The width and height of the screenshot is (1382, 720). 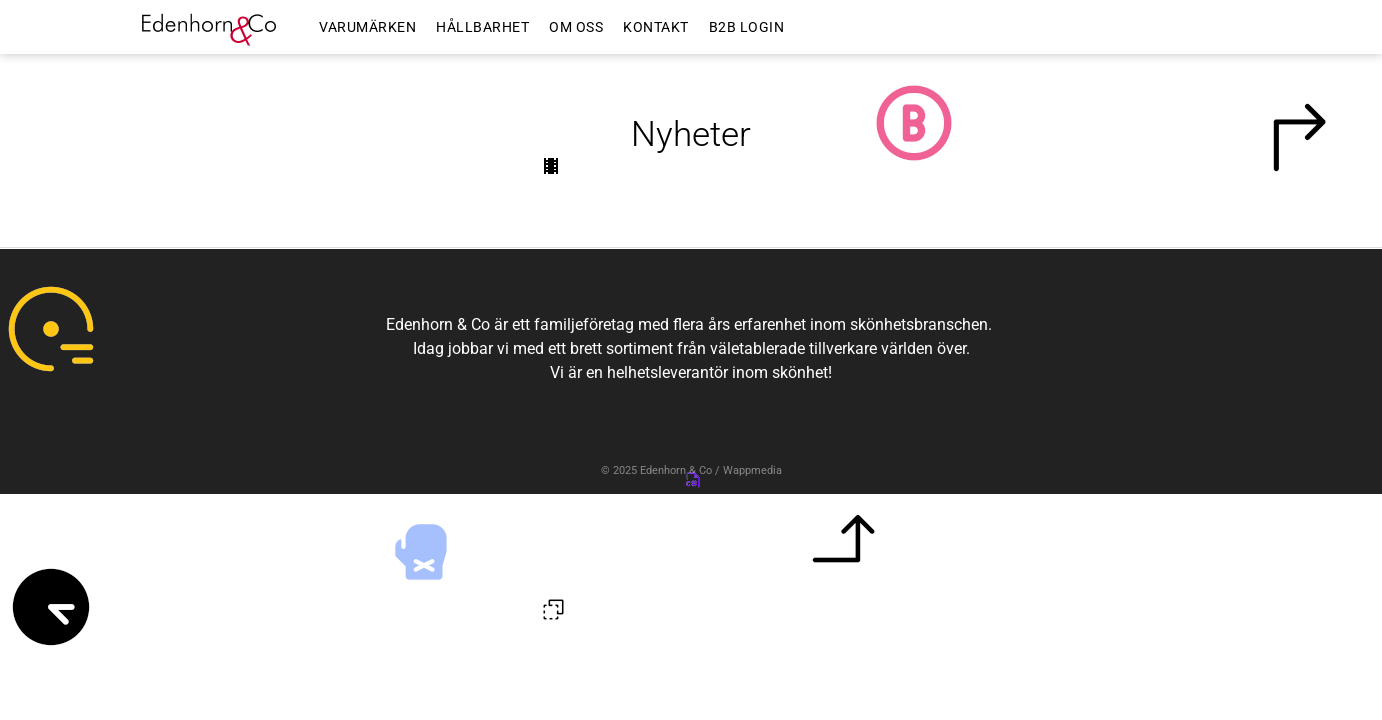 I want to click on view issue tracking history, so click(x=51, y=329).